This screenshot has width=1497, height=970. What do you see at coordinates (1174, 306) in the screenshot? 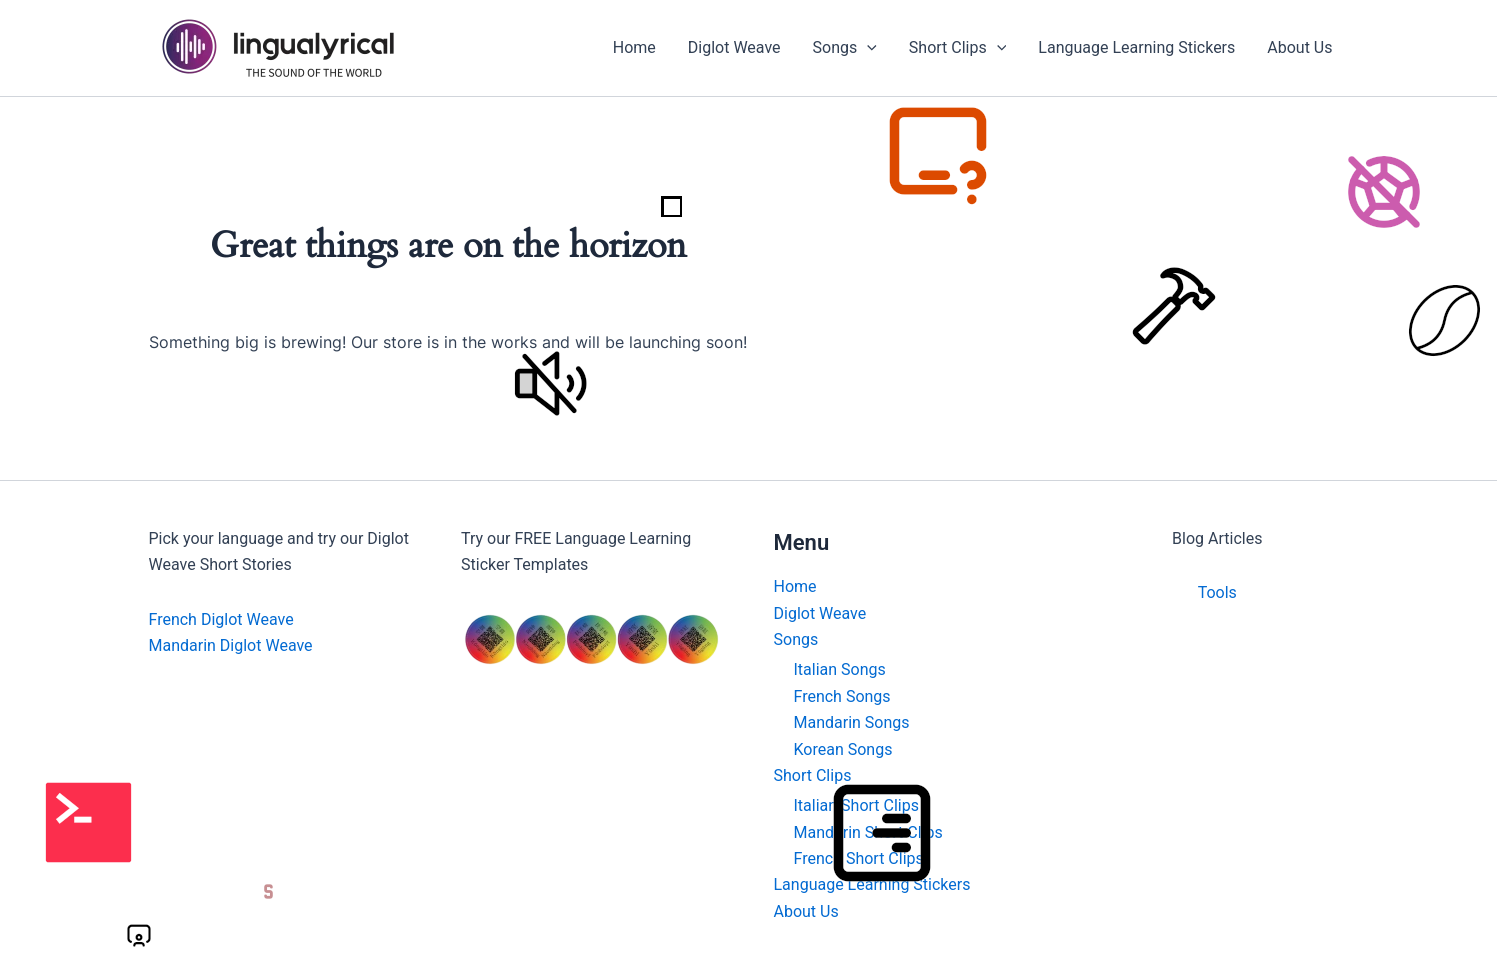
I see `access build or developer tools` at bounding box center [1174, 306].